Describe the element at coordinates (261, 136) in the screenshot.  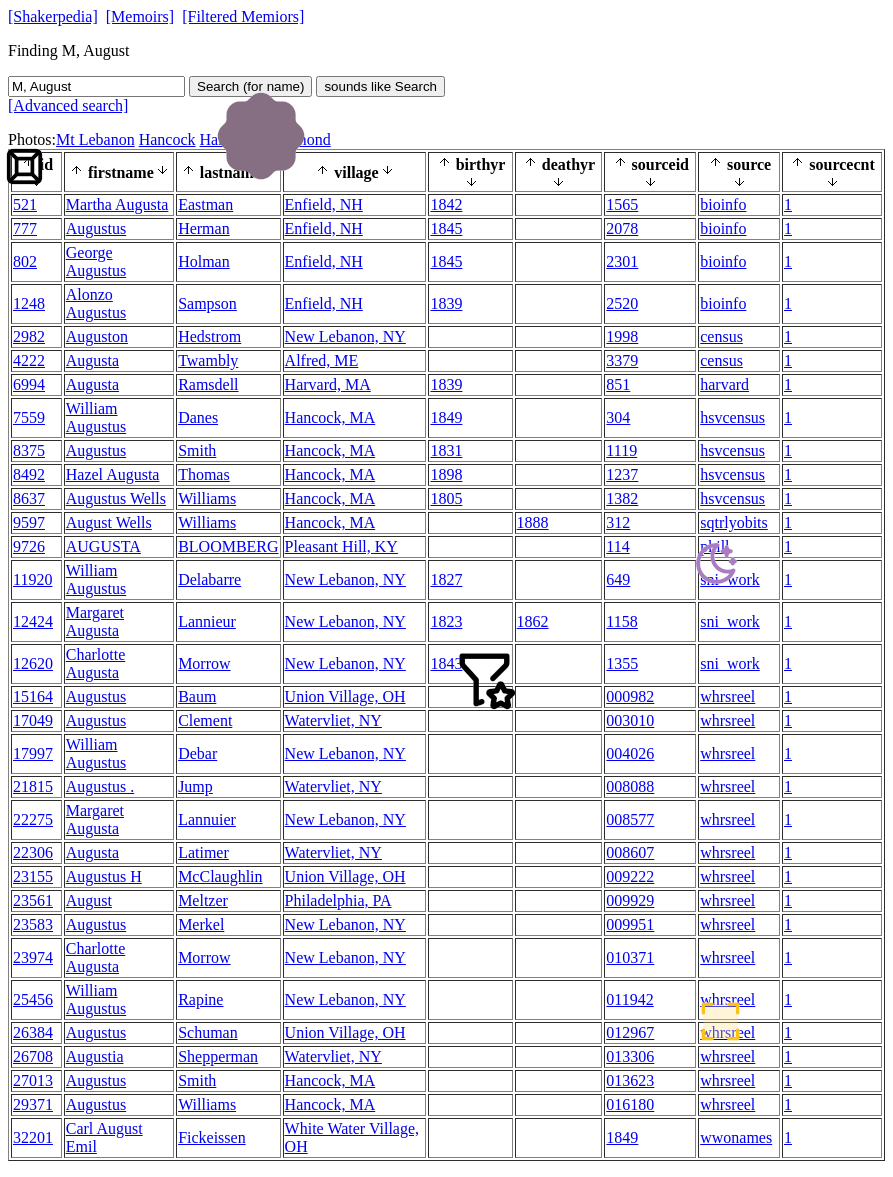
I see `indicates an achievement or award badge` at that location.